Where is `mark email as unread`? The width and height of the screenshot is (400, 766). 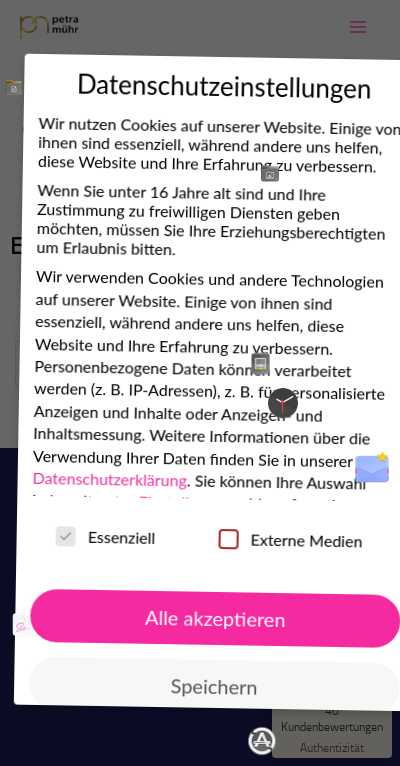 mark email as unread is located at coordinates (372, 469).